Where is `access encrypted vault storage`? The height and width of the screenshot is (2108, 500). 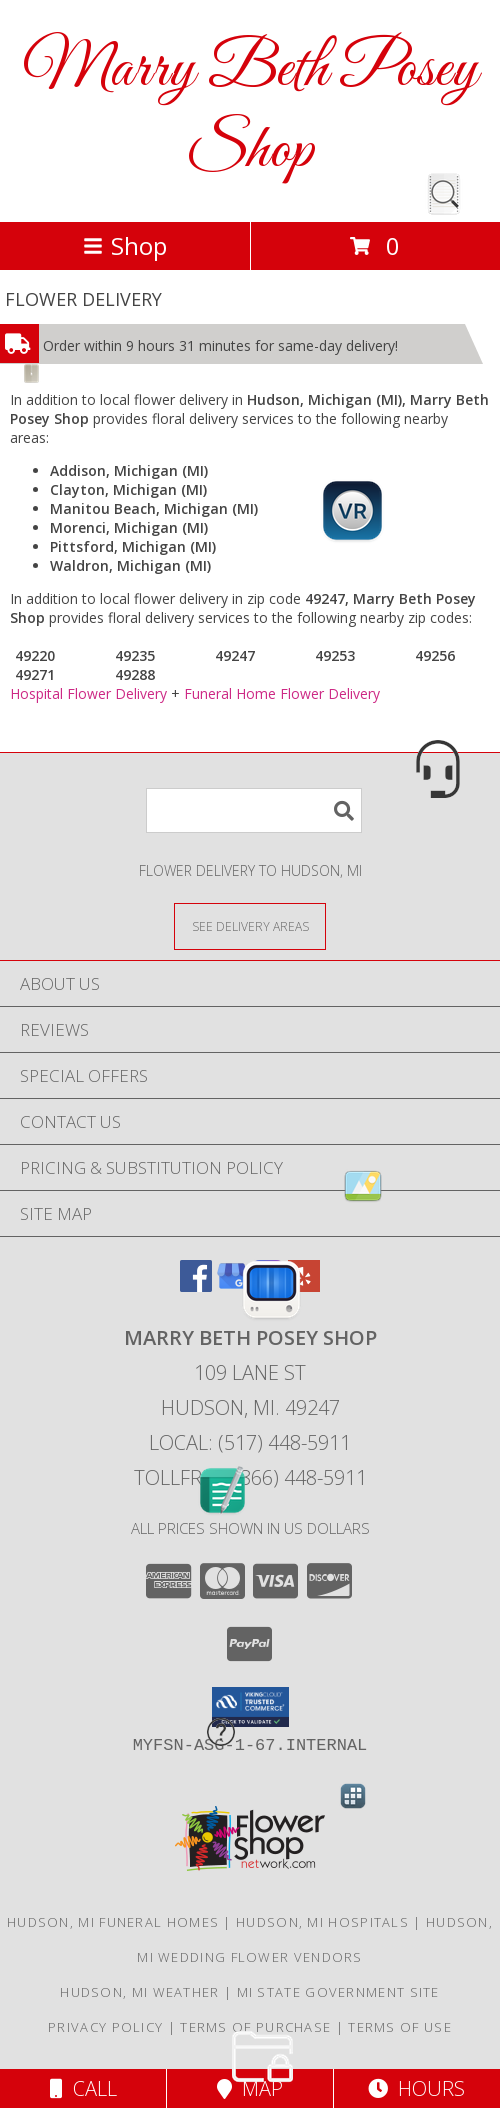 access encrypted vault storage is located at coordinates (262, 2056).